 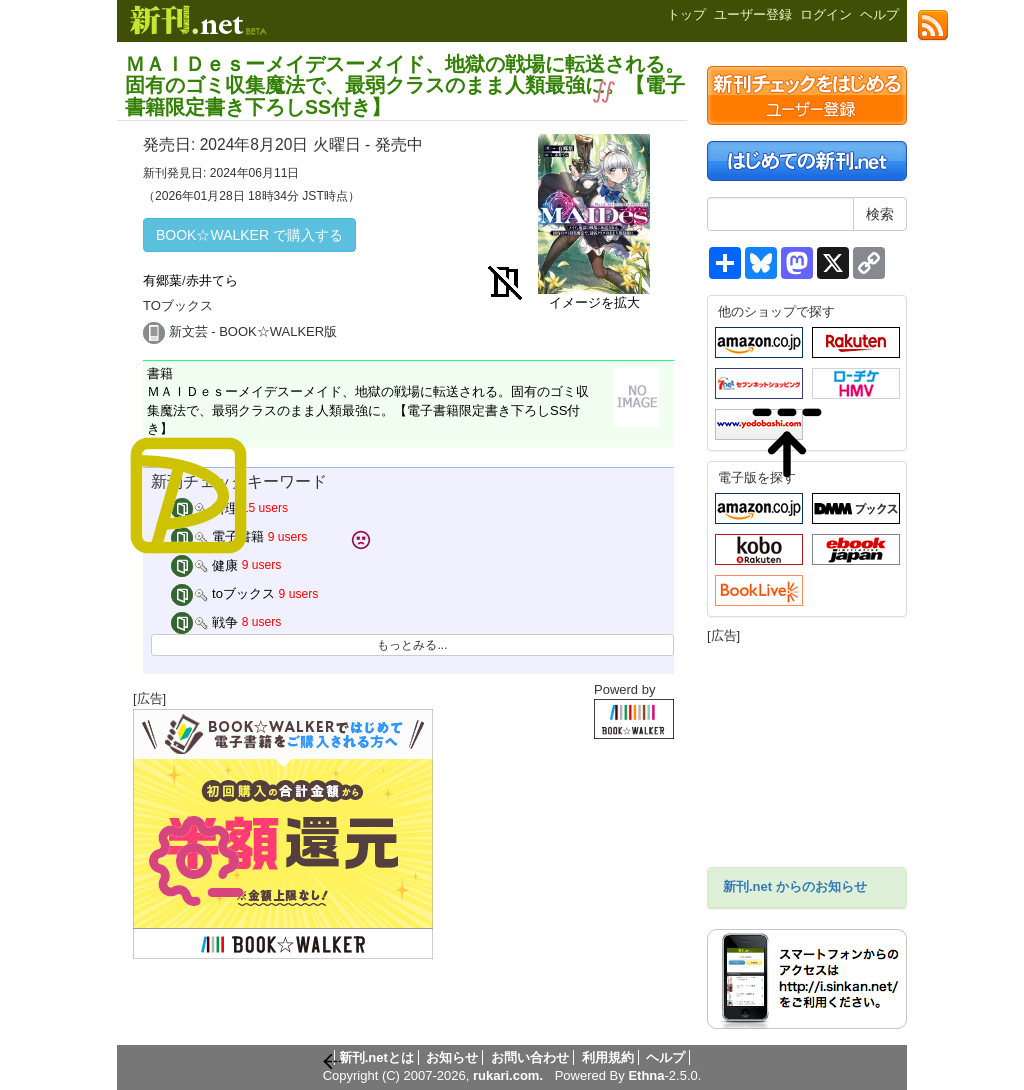 What do you see at coordinates (787, 443) in the screenshot?
I see `upload to a draft or pending state` at bounding box center [787, 443].